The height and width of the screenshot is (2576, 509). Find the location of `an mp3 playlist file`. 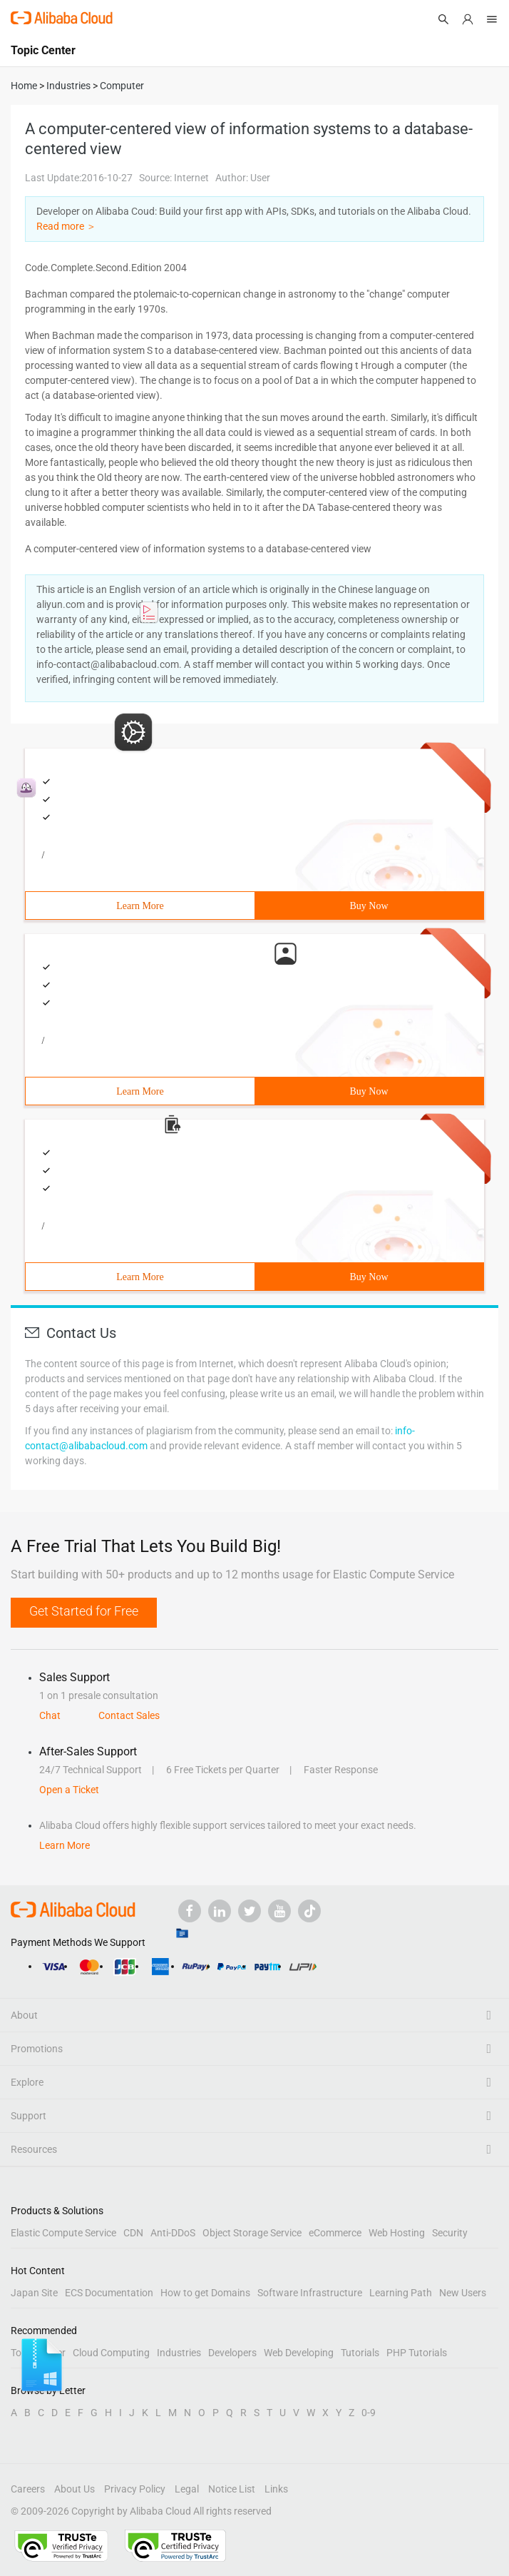

an mp3 playlist file is located at coordinates (149, 612).